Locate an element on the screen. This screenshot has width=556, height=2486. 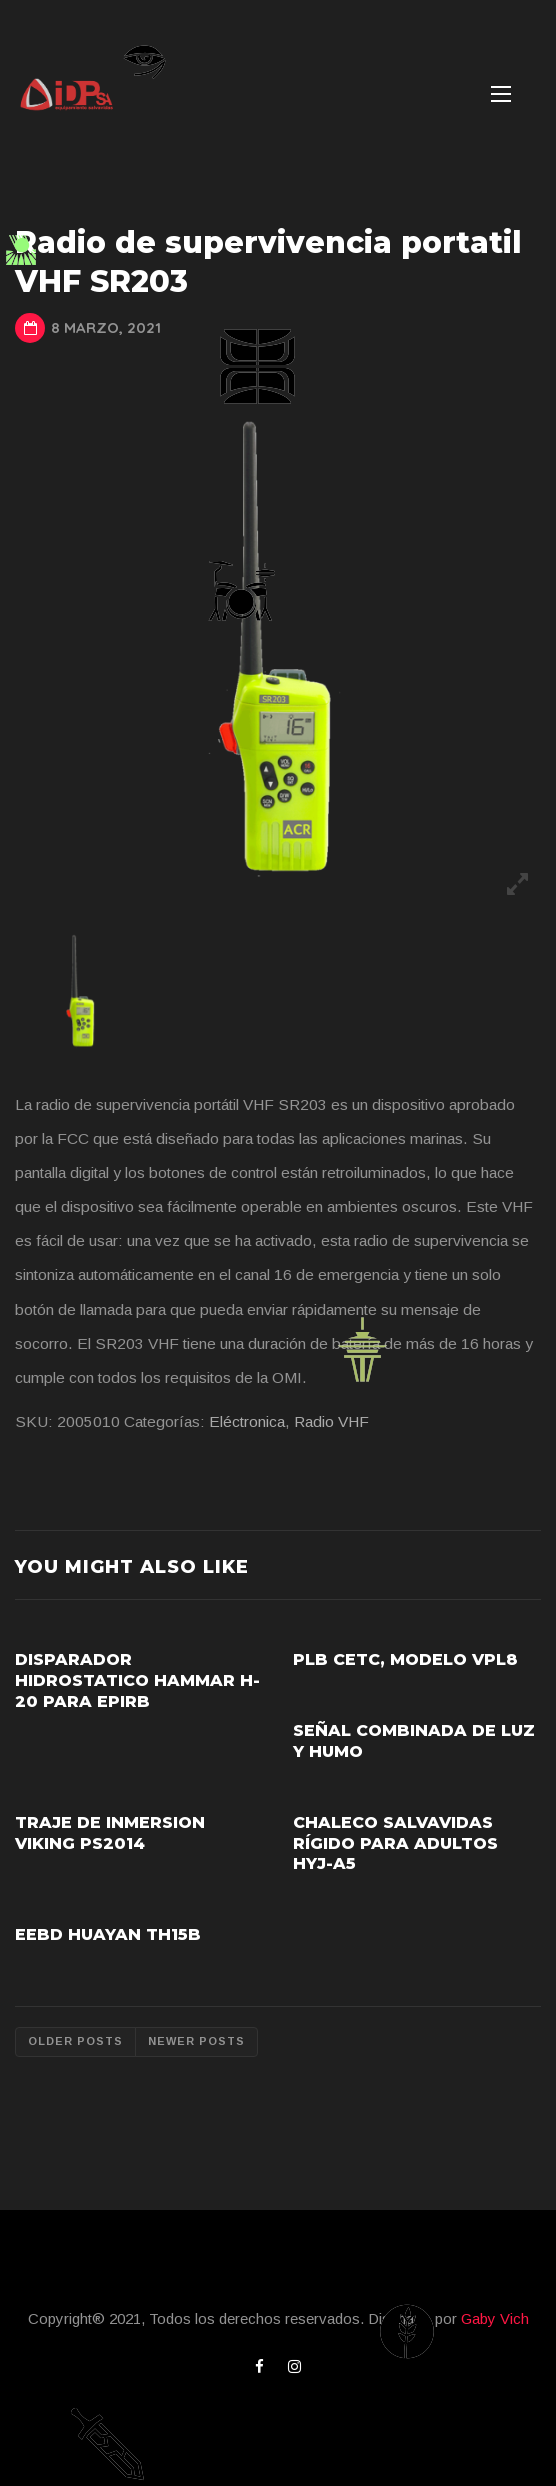
decorative abstract game element or badge is located at coordinates (257, 366).